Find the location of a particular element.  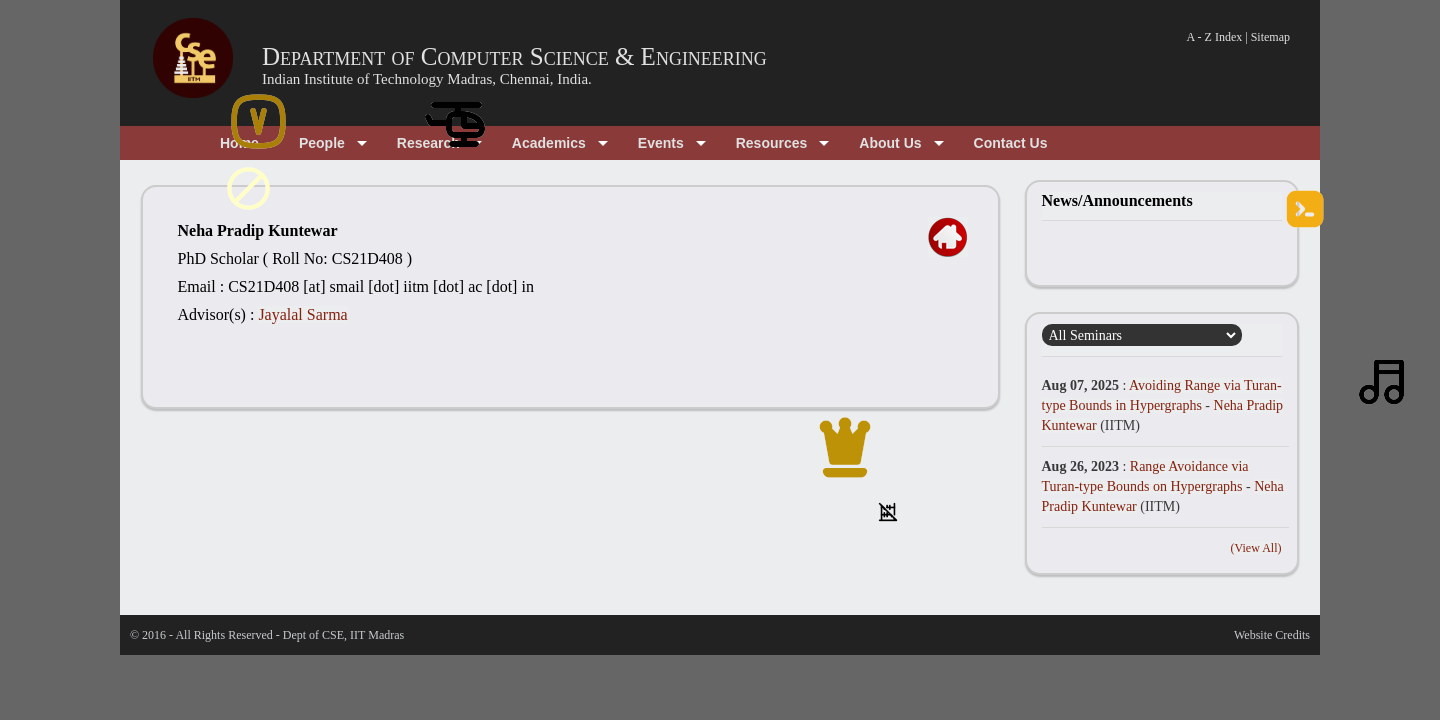

access helicopter or aerial transport options is located at coordinates (455, 123).